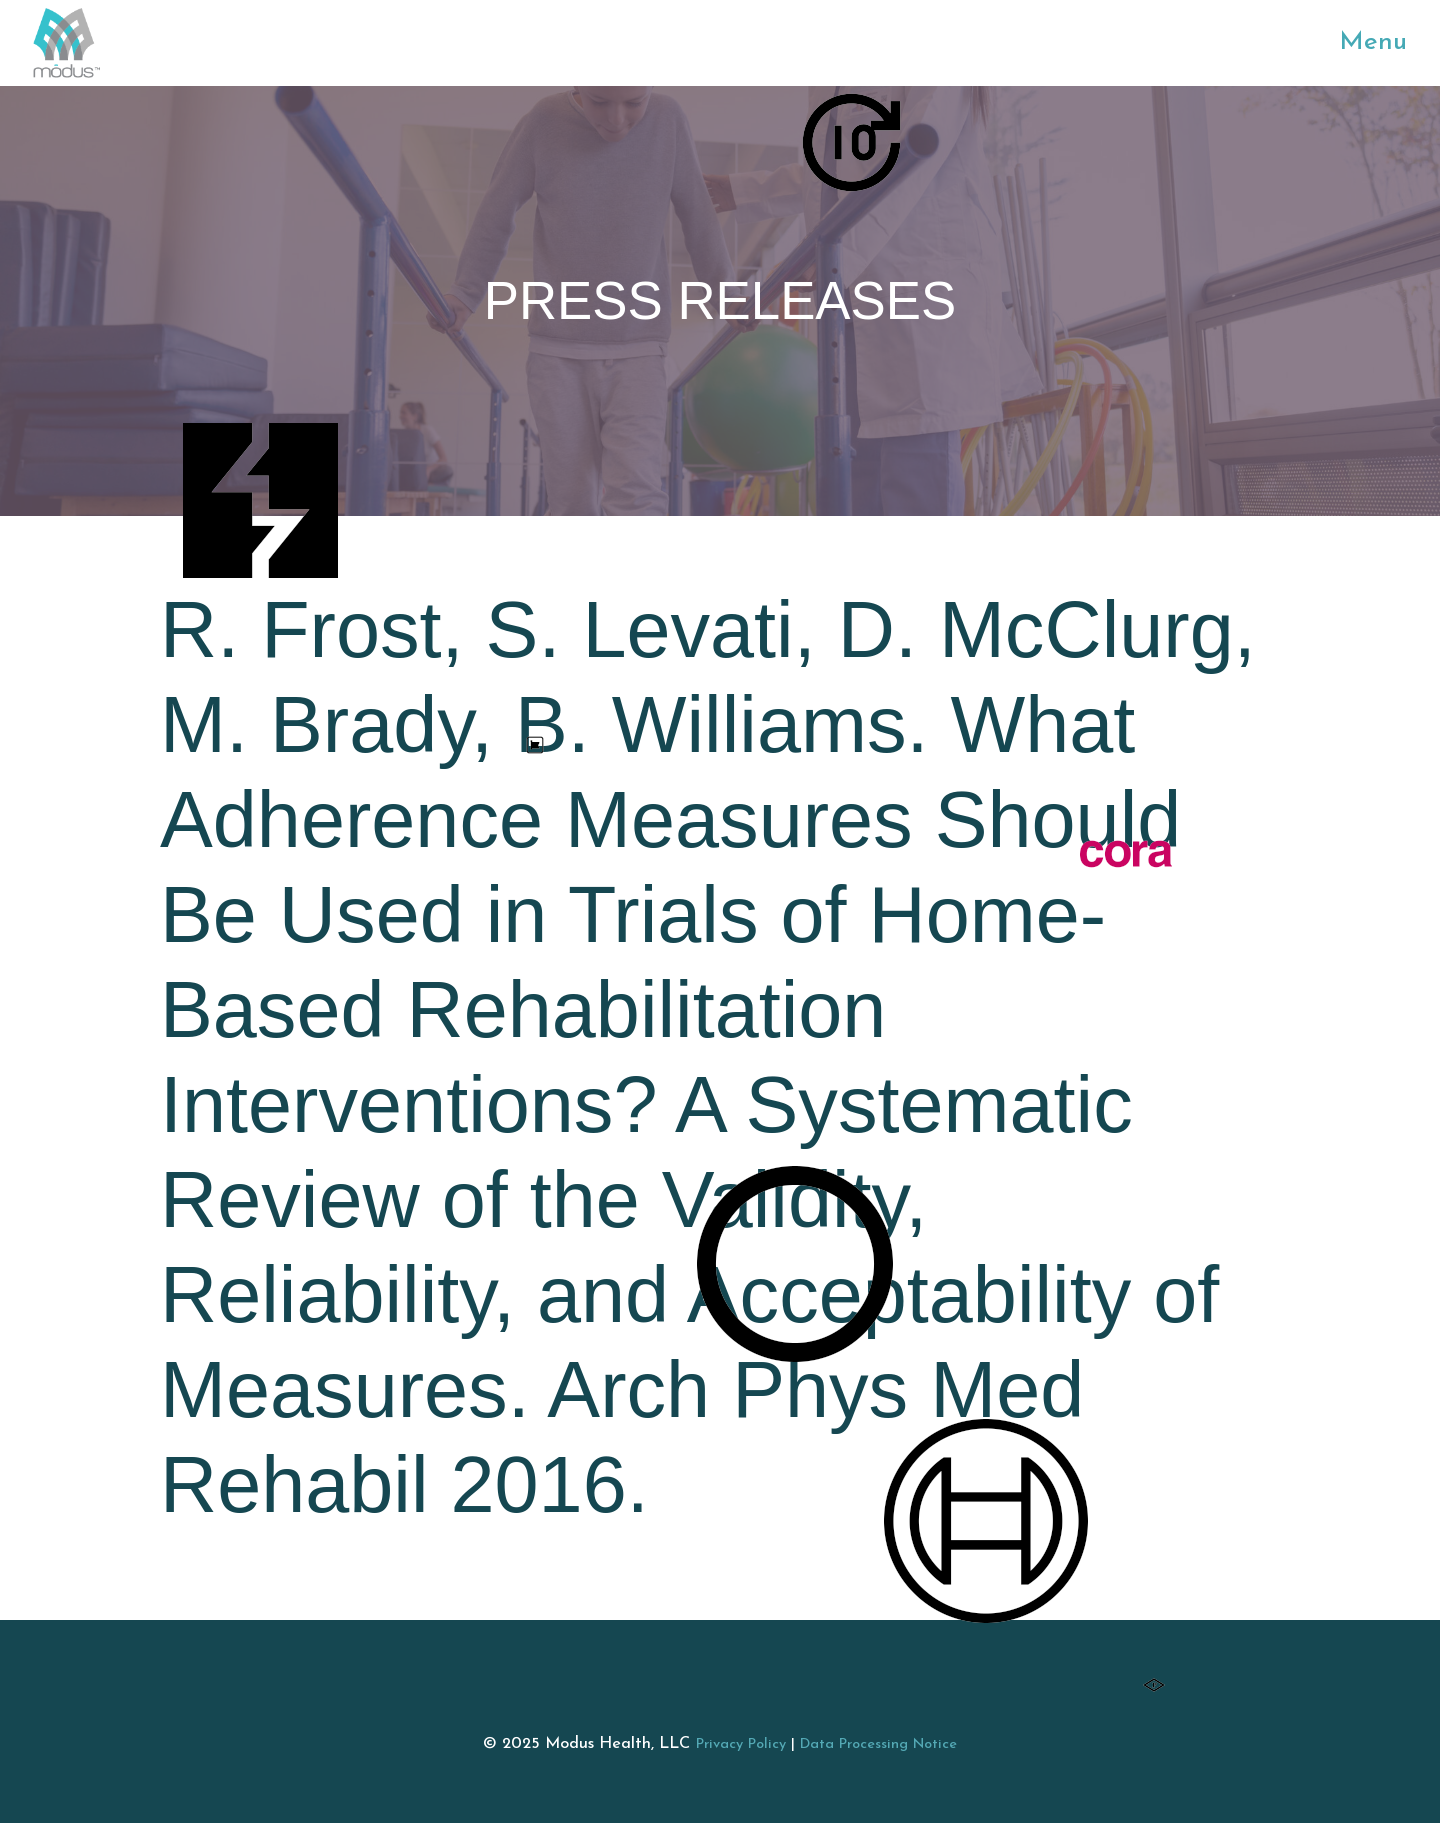 The width and height of the screenshot is (1440, 1823). I want to click on skip forward 10 seconds, so click(851, 142).